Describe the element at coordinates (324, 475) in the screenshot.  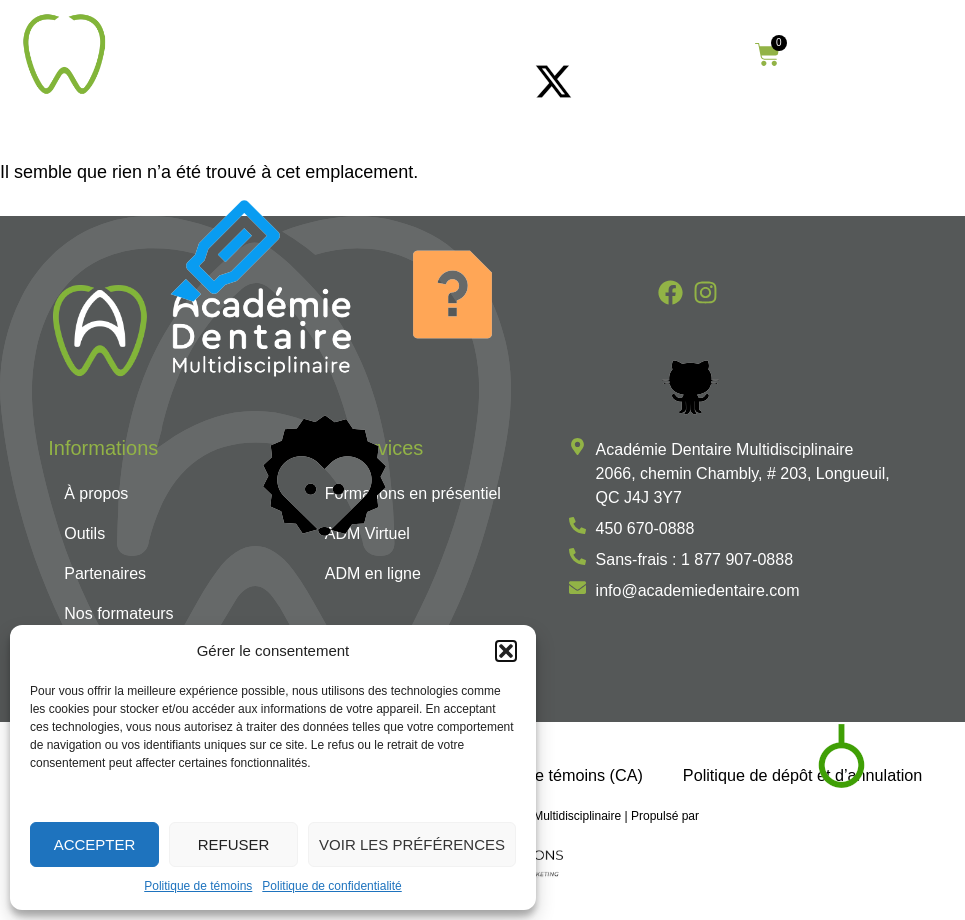
I see `open HedgeDoc collaborative markdown editor` at that location.